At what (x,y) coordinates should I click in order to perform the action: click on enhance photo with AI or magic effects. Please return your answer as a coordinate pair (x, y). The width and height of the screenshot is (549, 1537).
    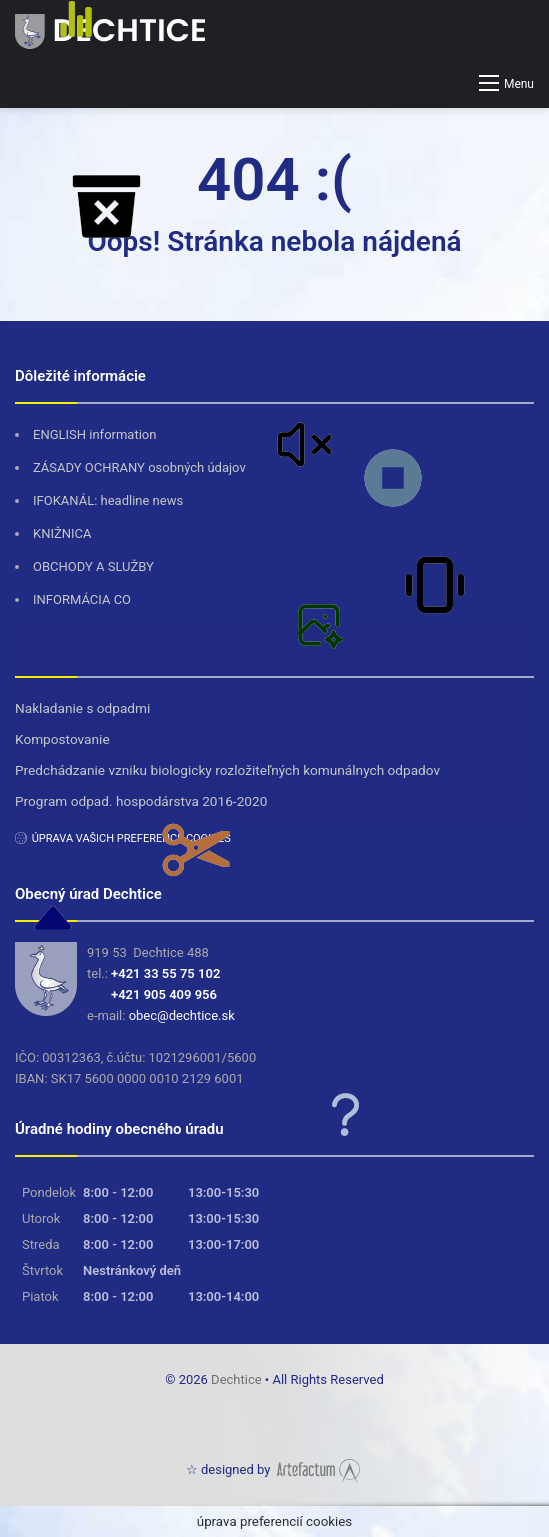
    Looking at the image, I should click on (319, 625).